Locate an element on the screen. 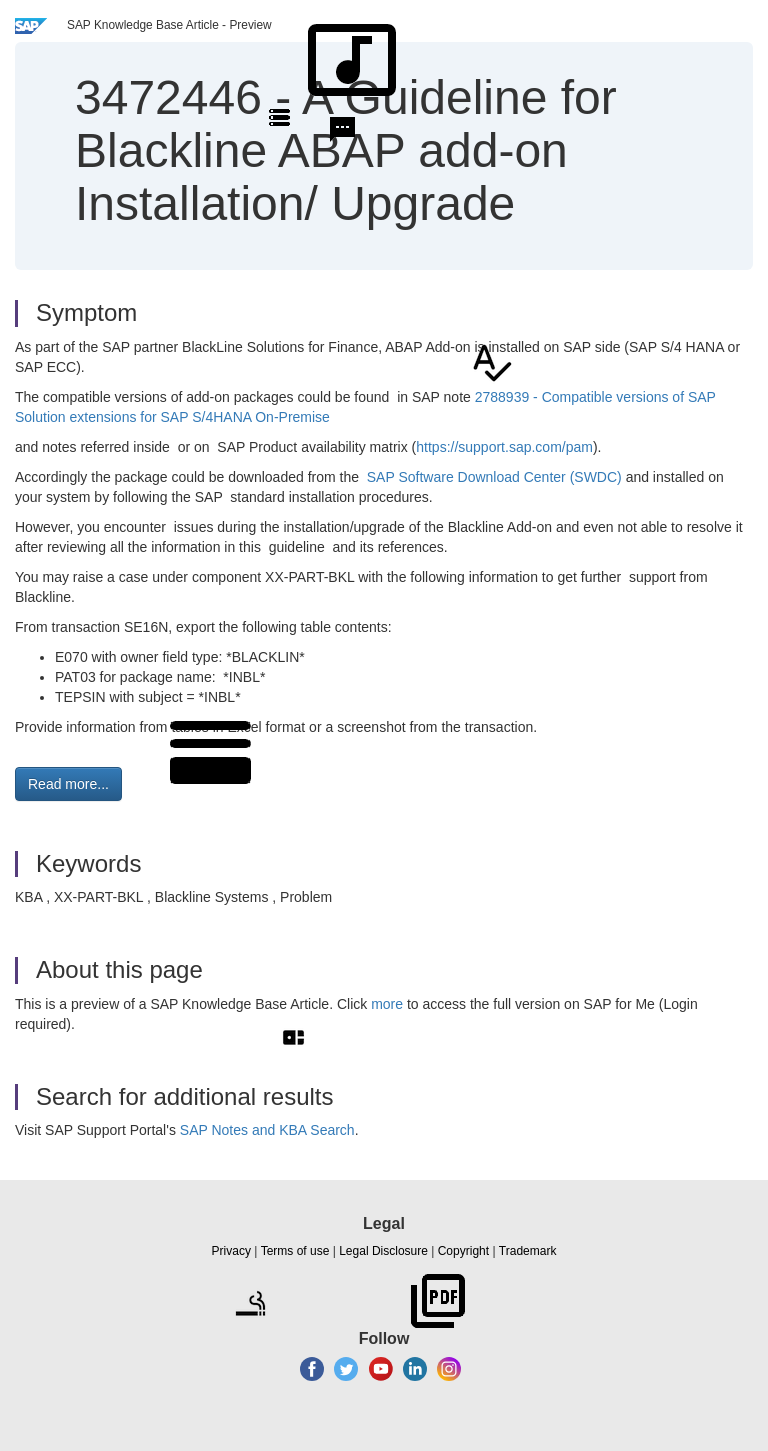 Image resolution: width=768 pixels, height=1451 pixels. view text messages is located at coordinates (342, 129).